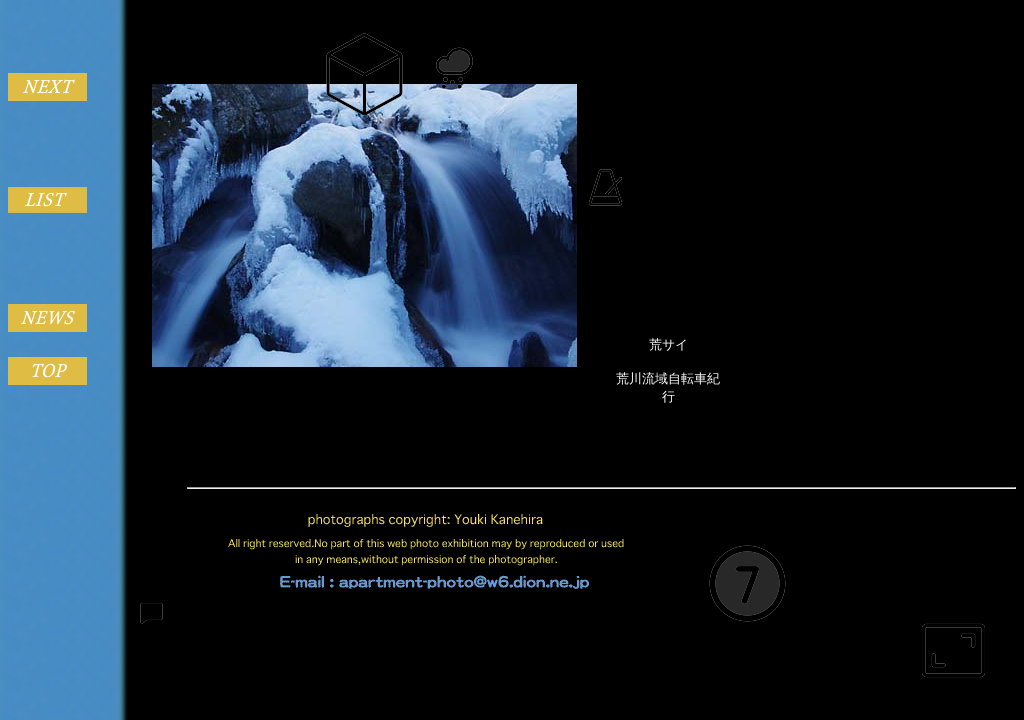 Image resolution: width=1024 pixels, height=720 pixels. What do you see at coordinates (454, 67) in the screenshot?
I see `indicates snowy weather conditions` at bounding box center [454, 67].